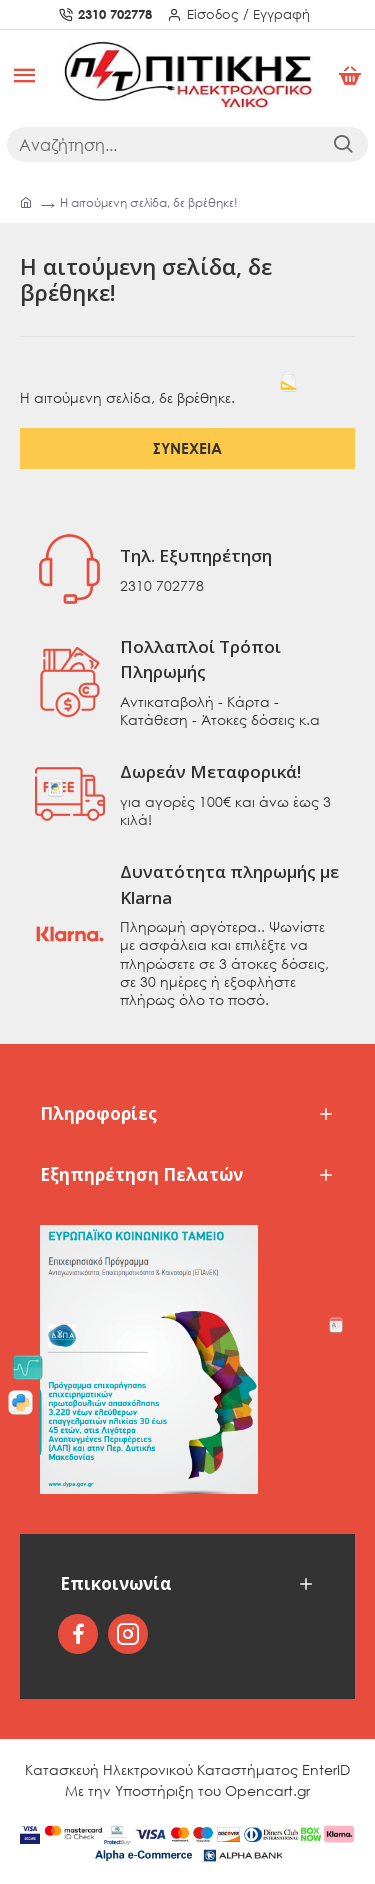  Describe the element at coordinates (20, 1402) in the screenshot. I see `open the Python programming environment` at that location.